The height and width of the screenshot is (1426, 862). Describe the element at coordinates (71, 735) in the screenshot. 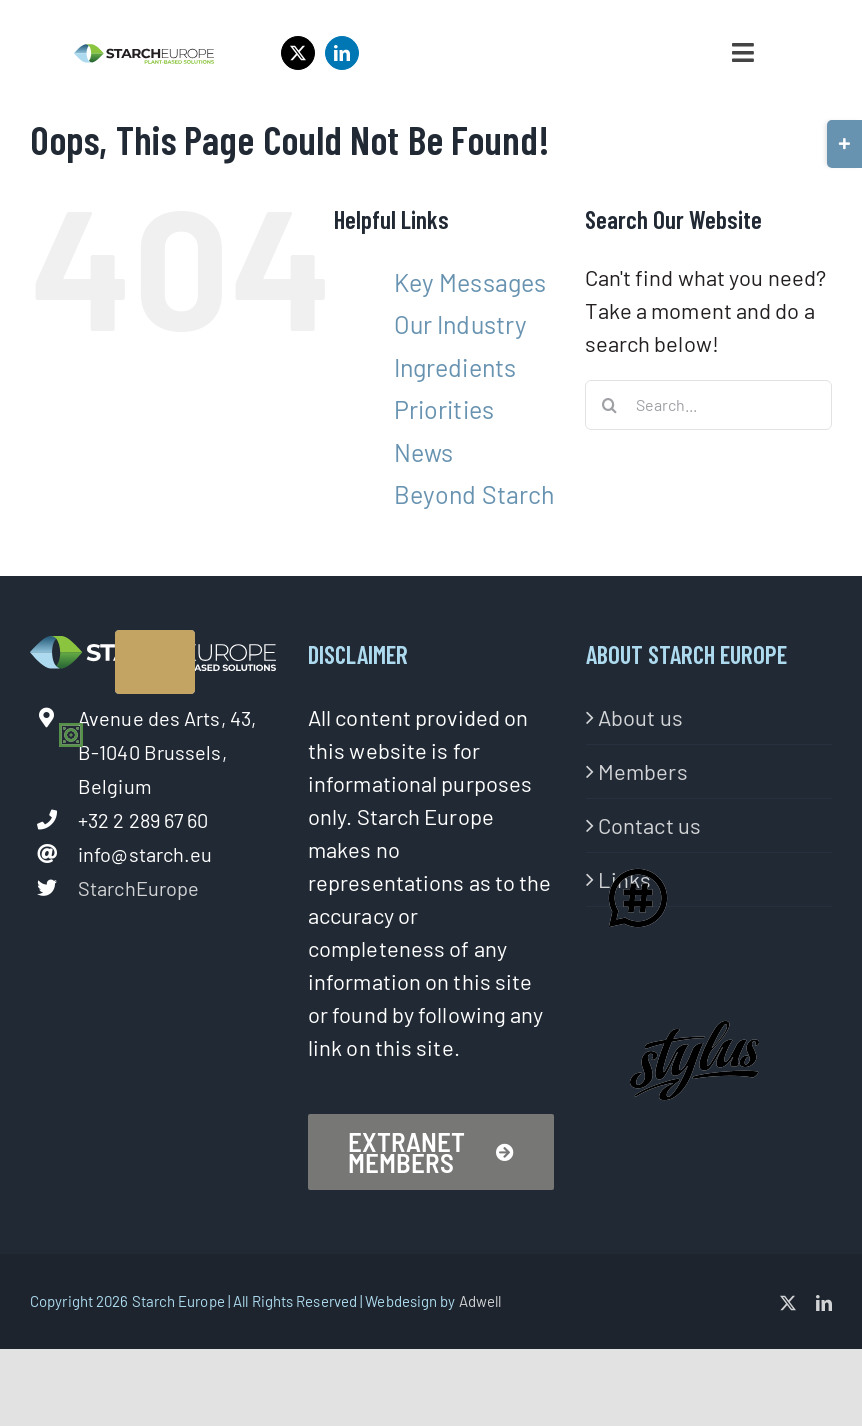

I see `audio speaker or sound output device` at that location.